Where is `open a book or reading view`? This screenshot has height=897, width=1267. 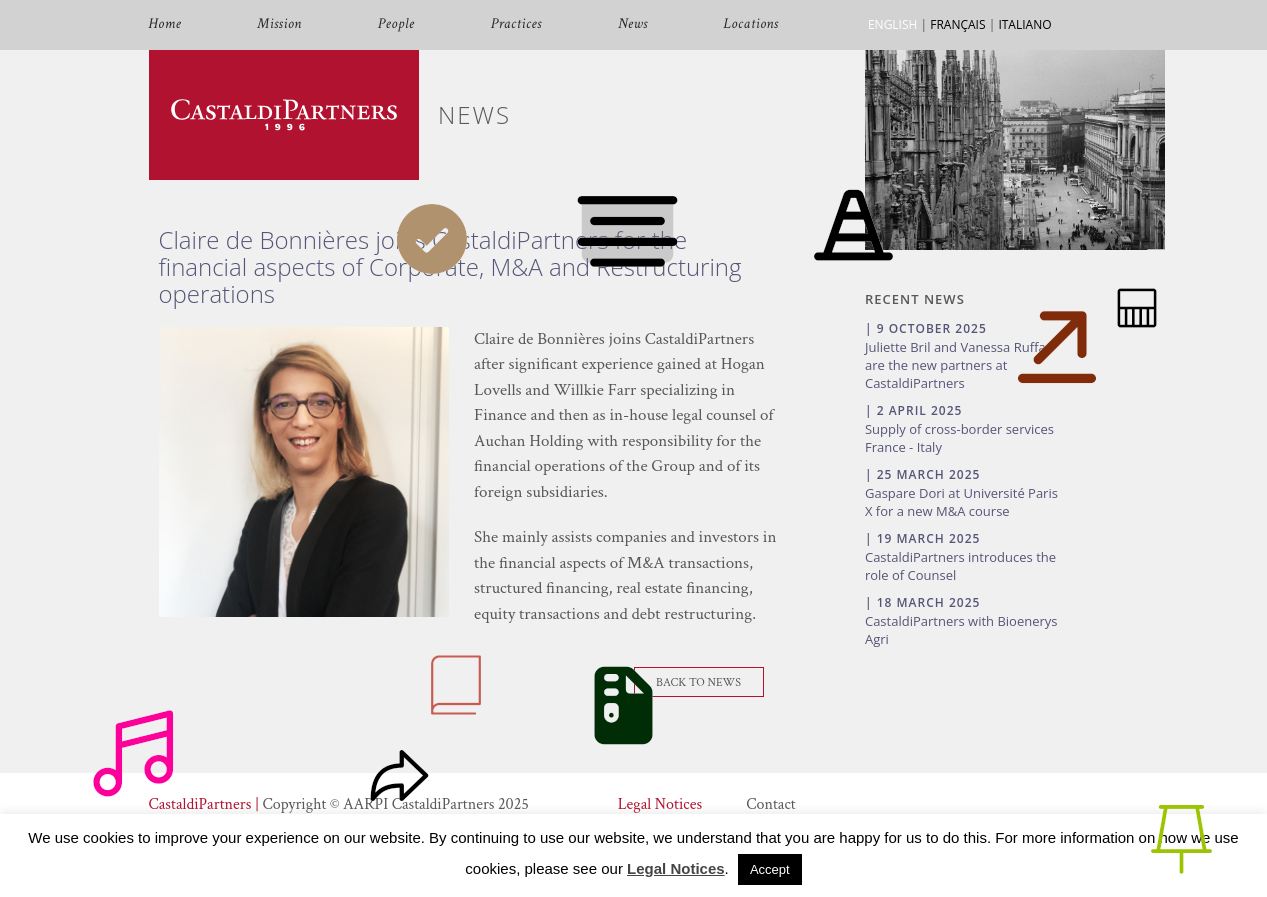 open a book or reading view is located at coordinates (456, 685).